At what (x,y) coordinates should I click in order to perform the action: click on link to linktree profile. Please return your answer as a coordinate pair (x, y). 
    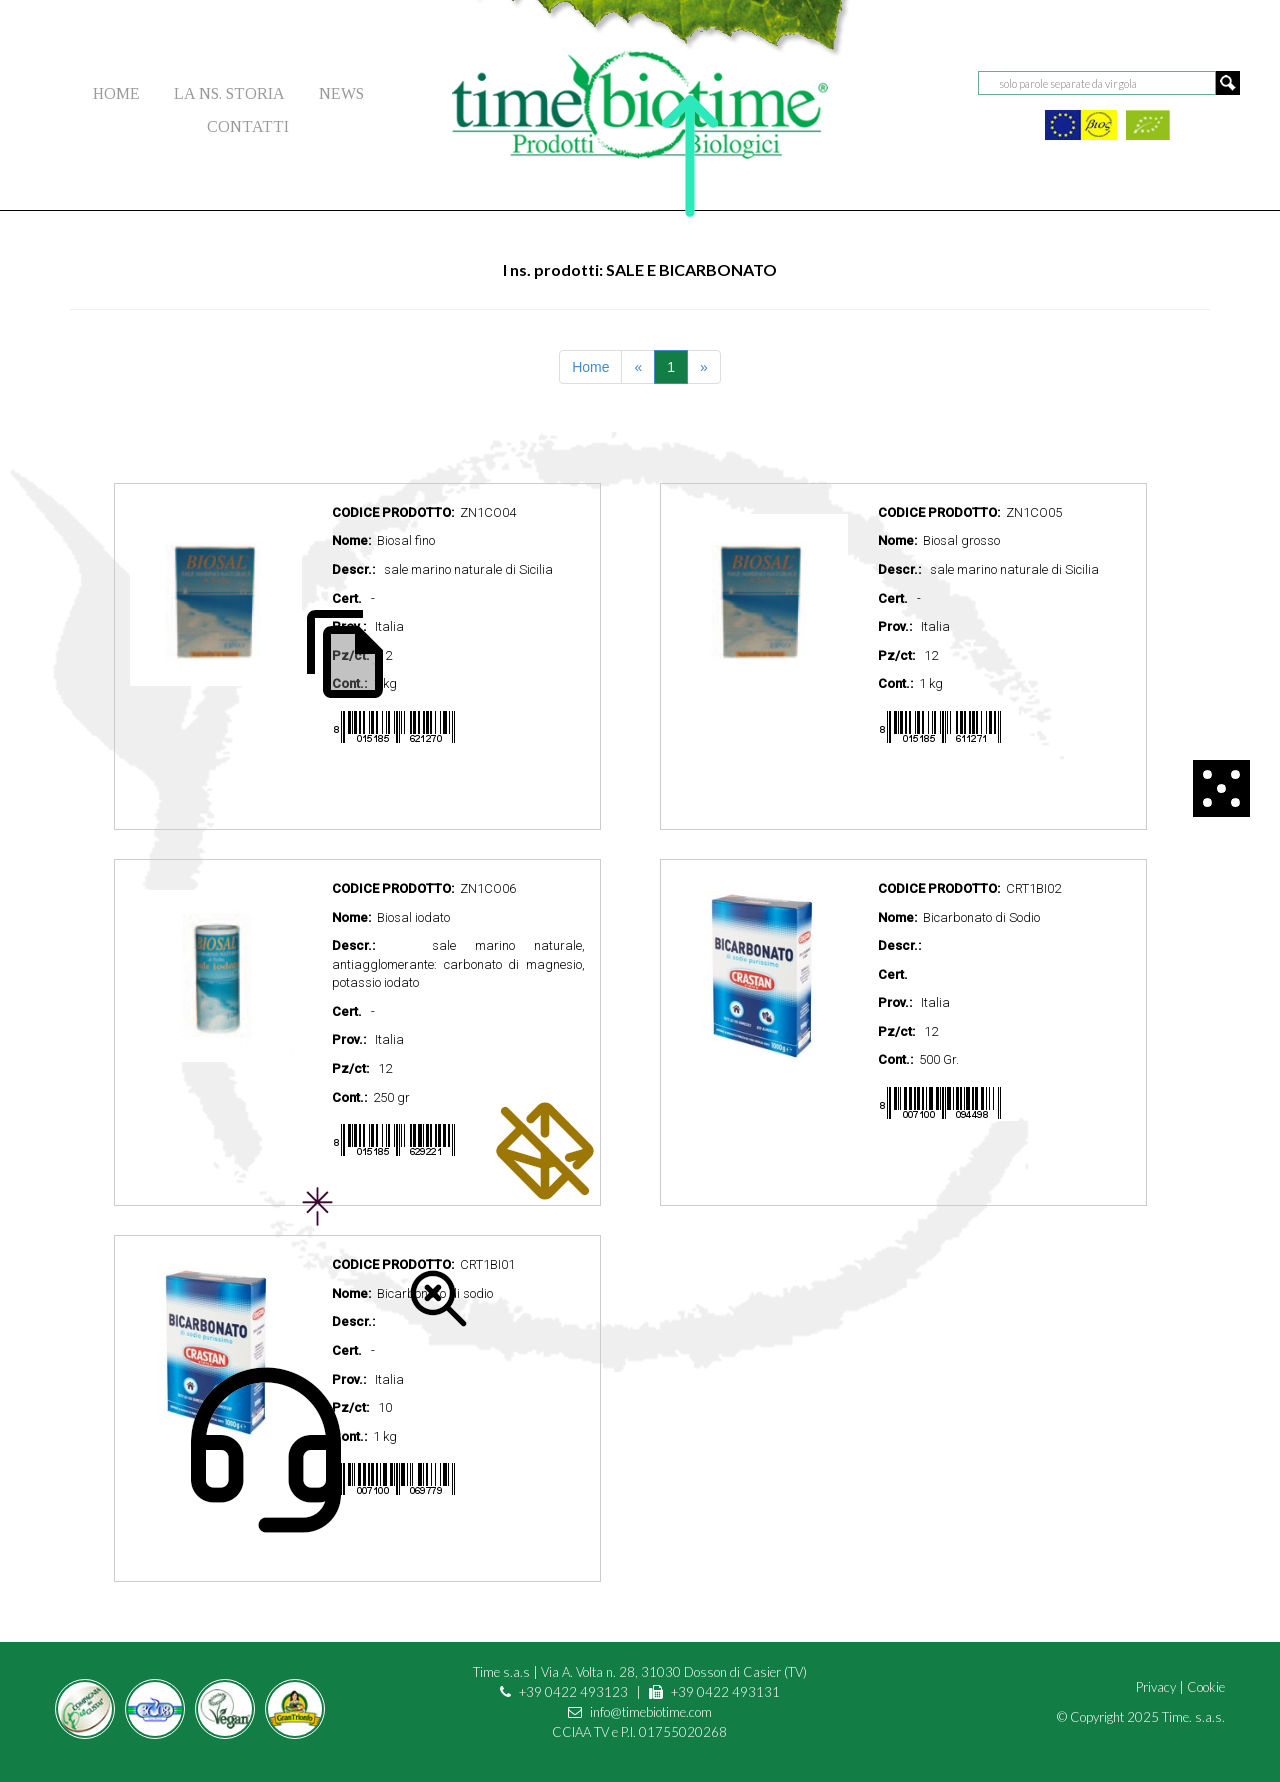
    Looking at the image, I should click on (317, 1206).